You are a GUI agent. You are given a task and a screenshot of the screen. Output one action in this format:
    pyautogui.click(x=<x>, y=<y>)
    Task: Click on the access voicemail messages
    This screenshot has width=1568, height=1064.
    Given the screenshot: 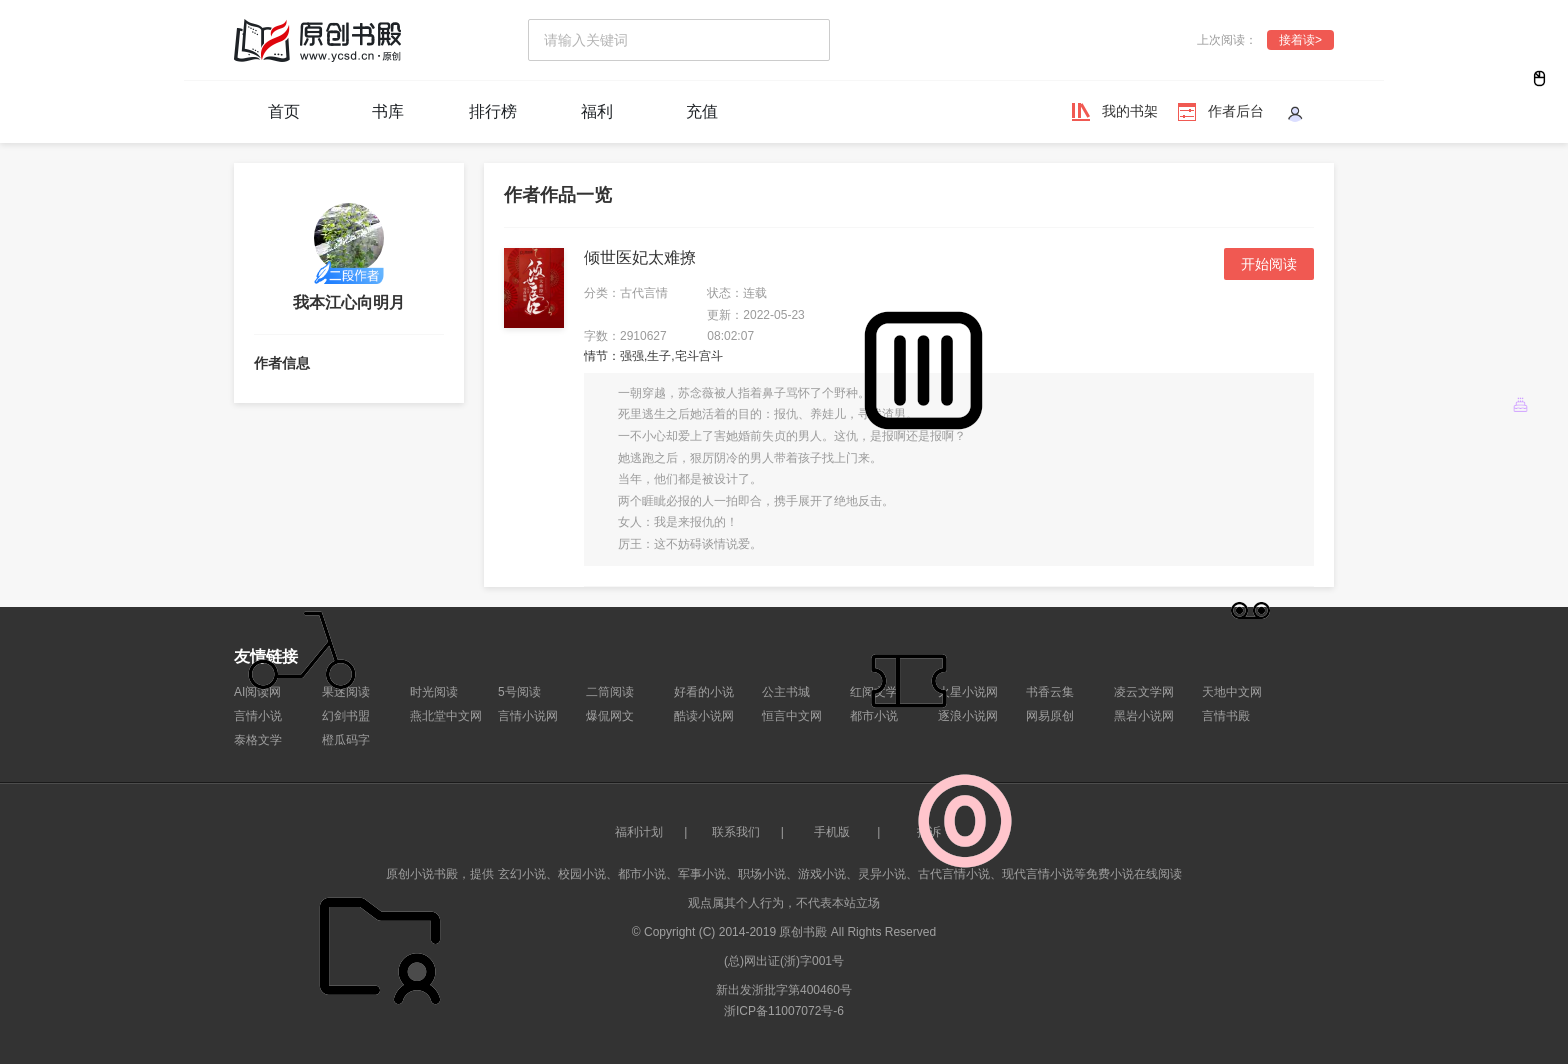 What is the action you would take?
    pyautogui.click(x=1250, y=610)
    